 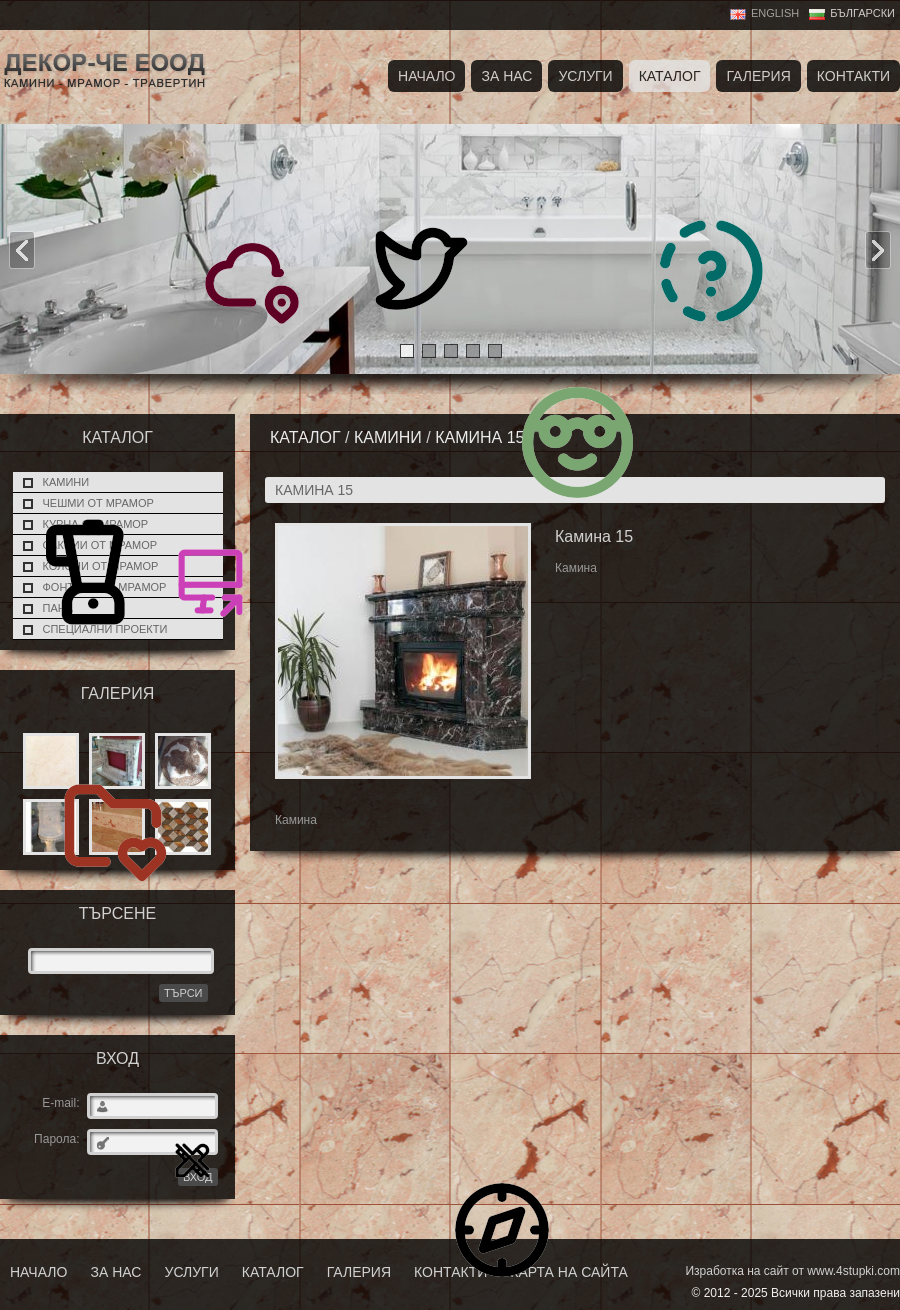 What do you see at coordinates (113, 828) in the screenshot?
I see `add folder to favorites` at bounding box center [113, 828].